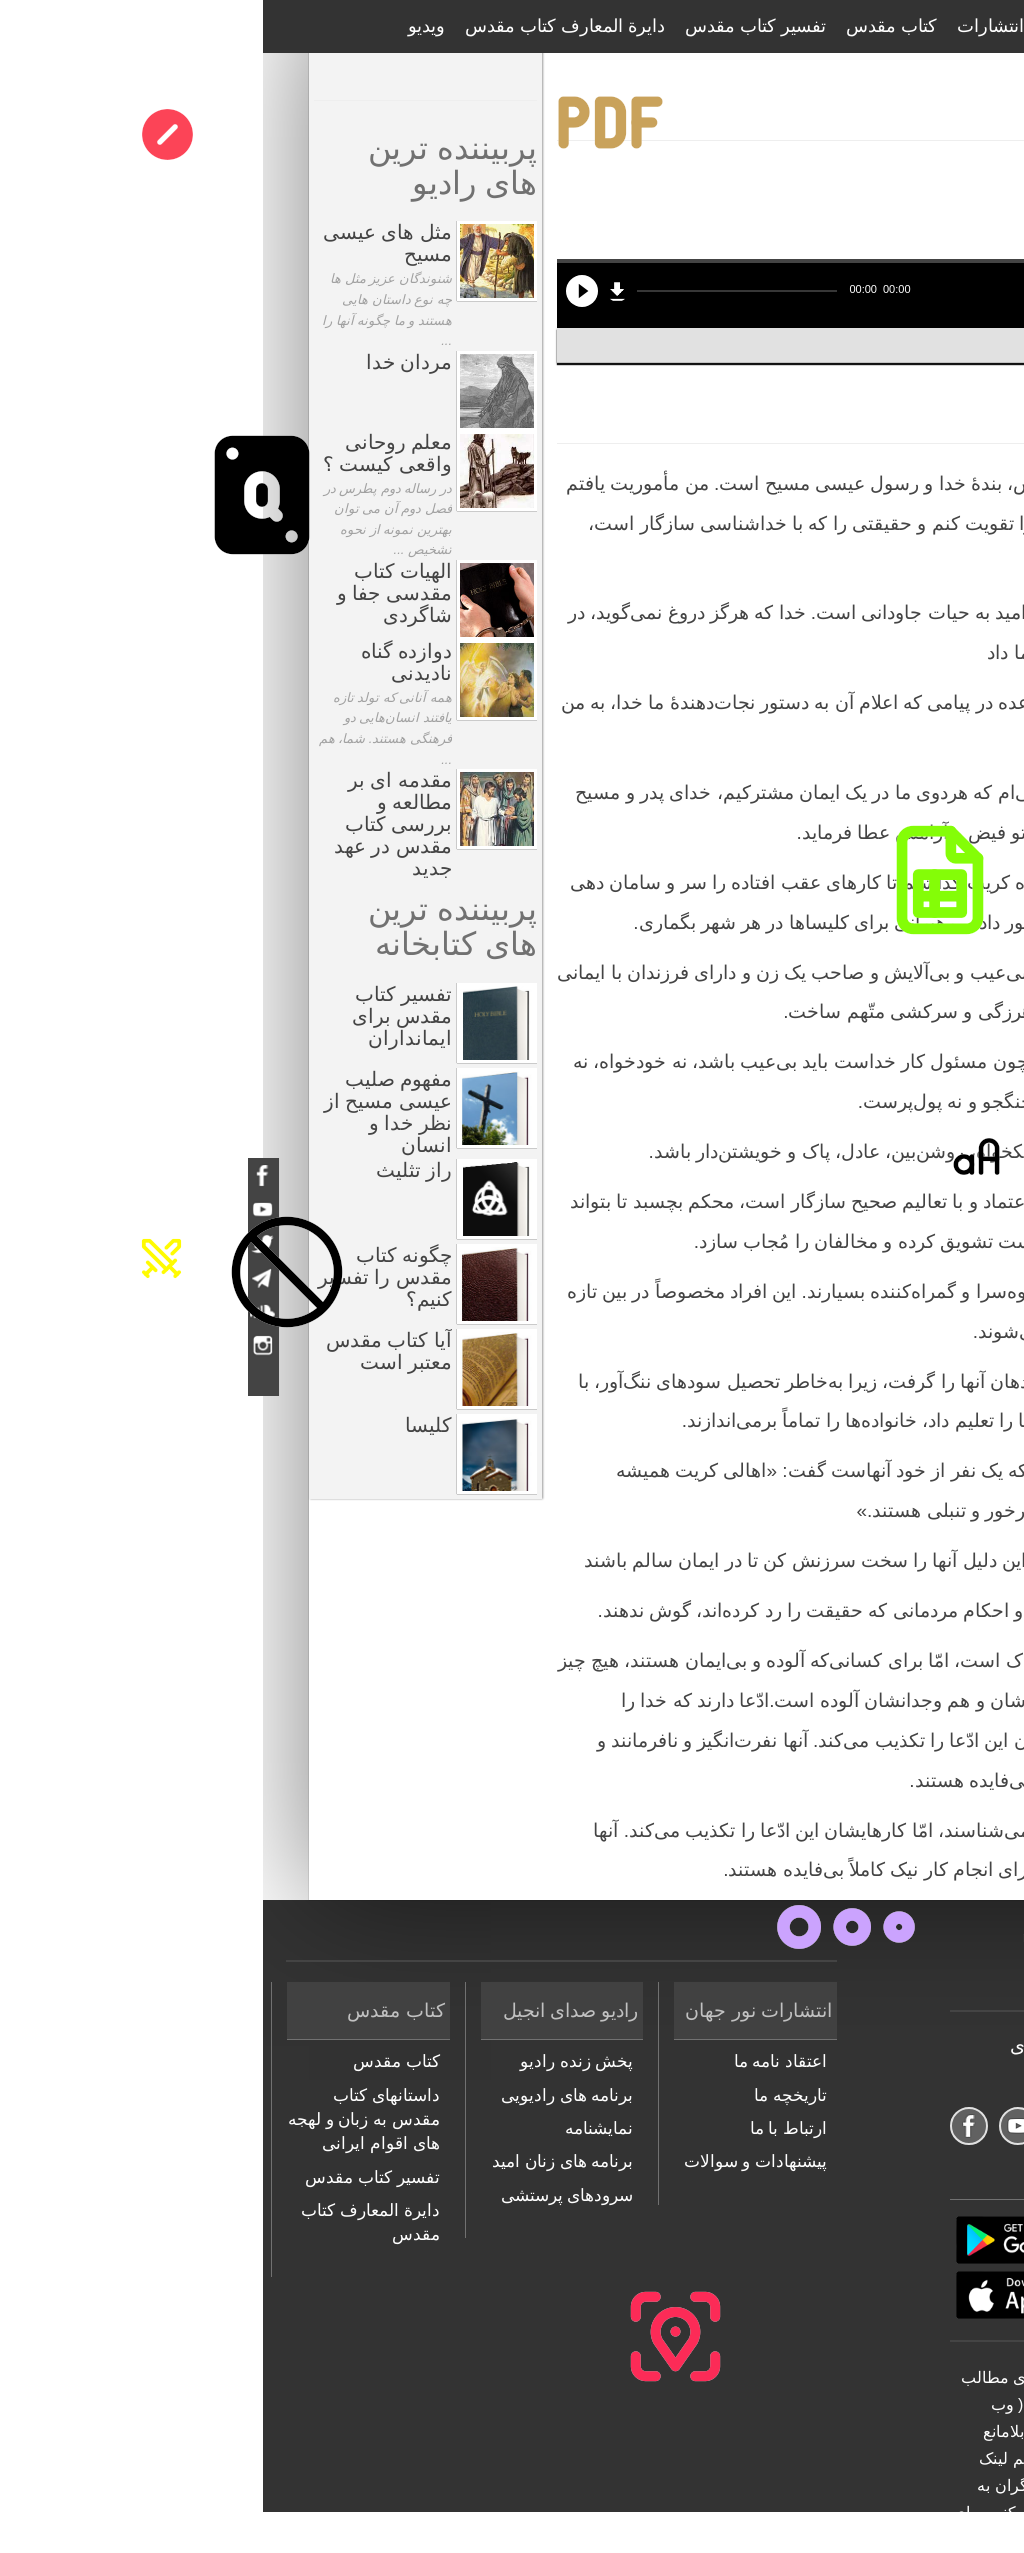 The image size is (1024, 2553). I want to click on initiate battle or combat mode, so click(161, 1258).